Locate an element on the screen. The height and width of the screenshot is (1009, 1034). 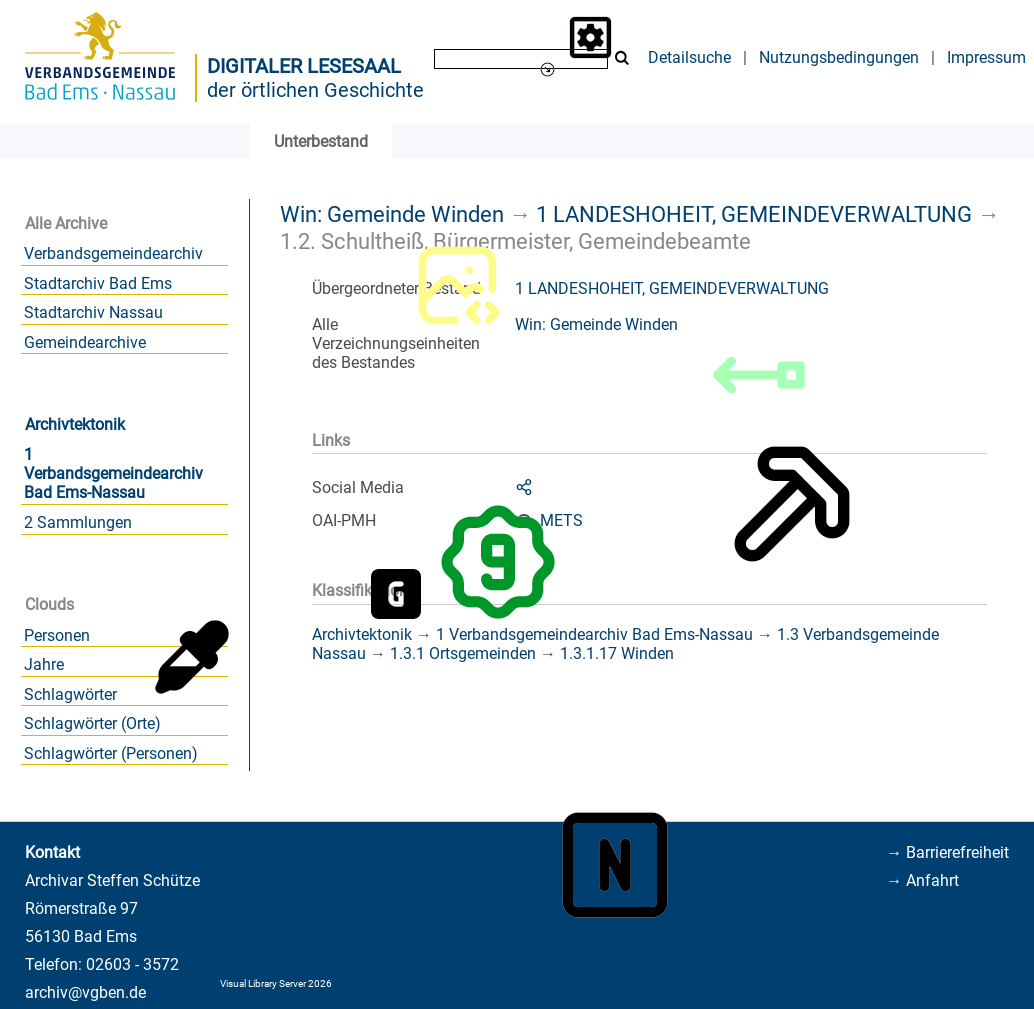
pick a color from the canvas is located at coordinates (192, 657).